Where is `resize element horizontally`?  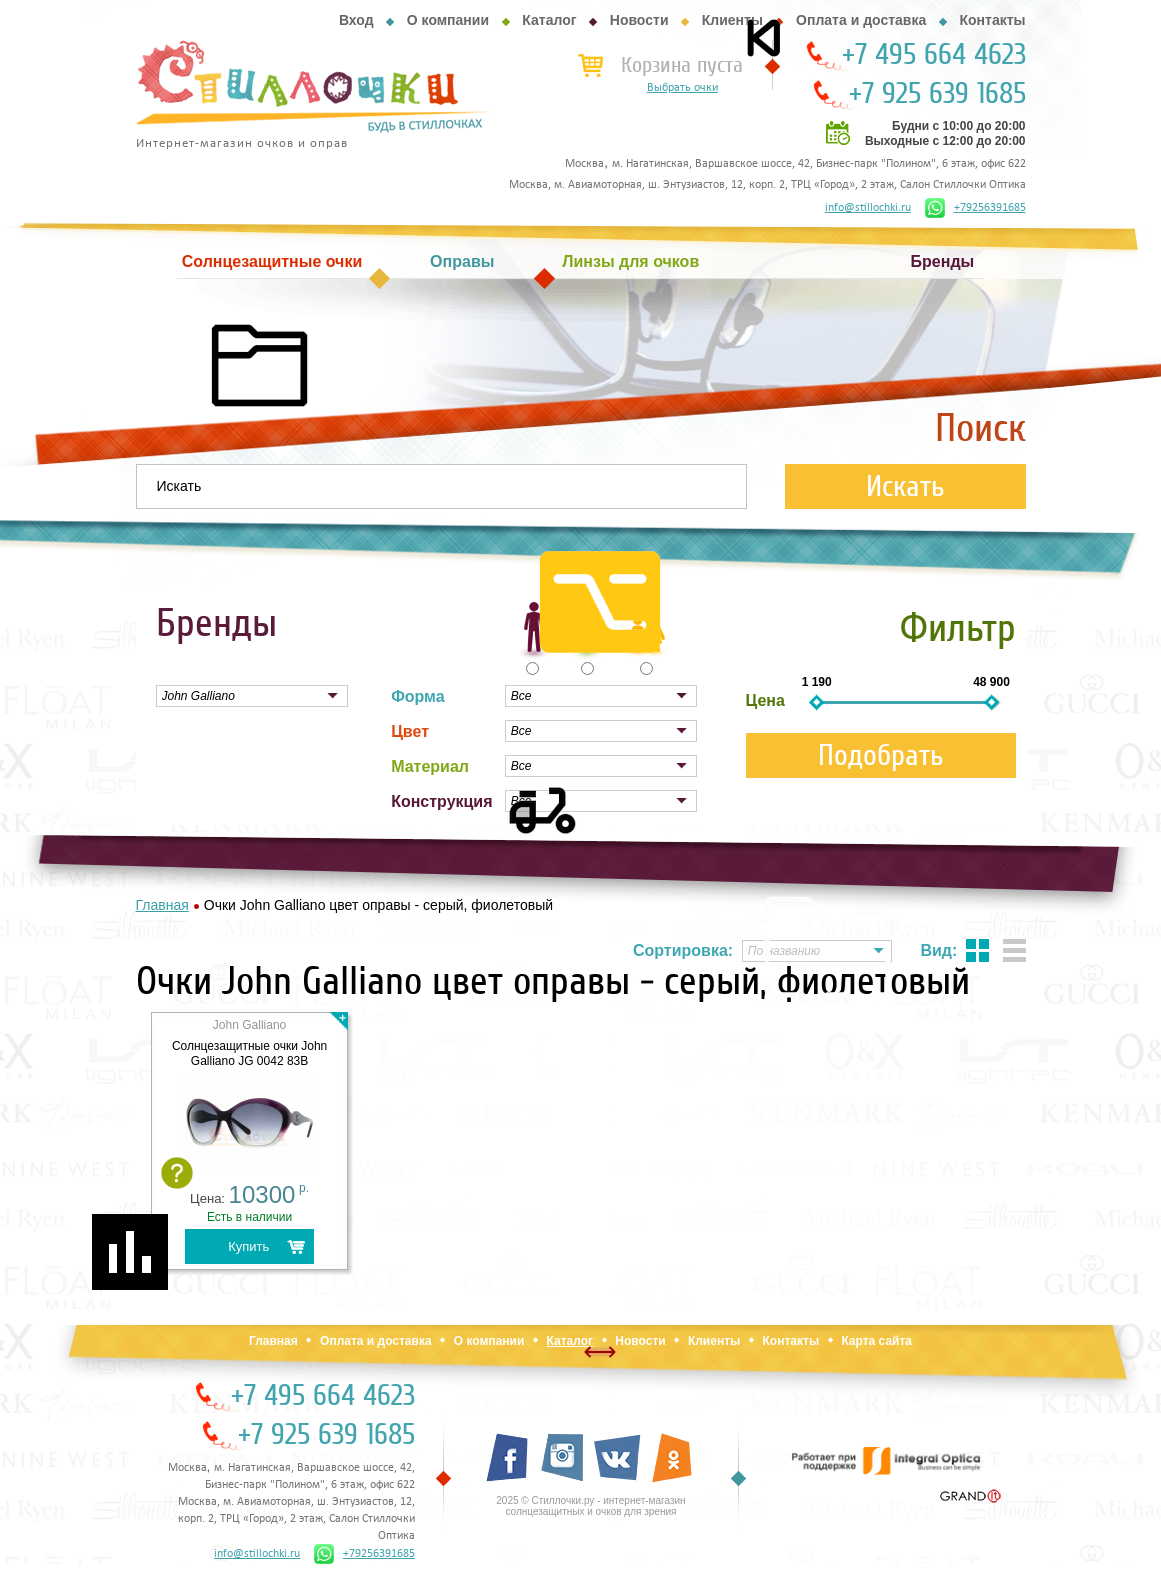 resize element horizontally is located at coordinates (600, 1352).